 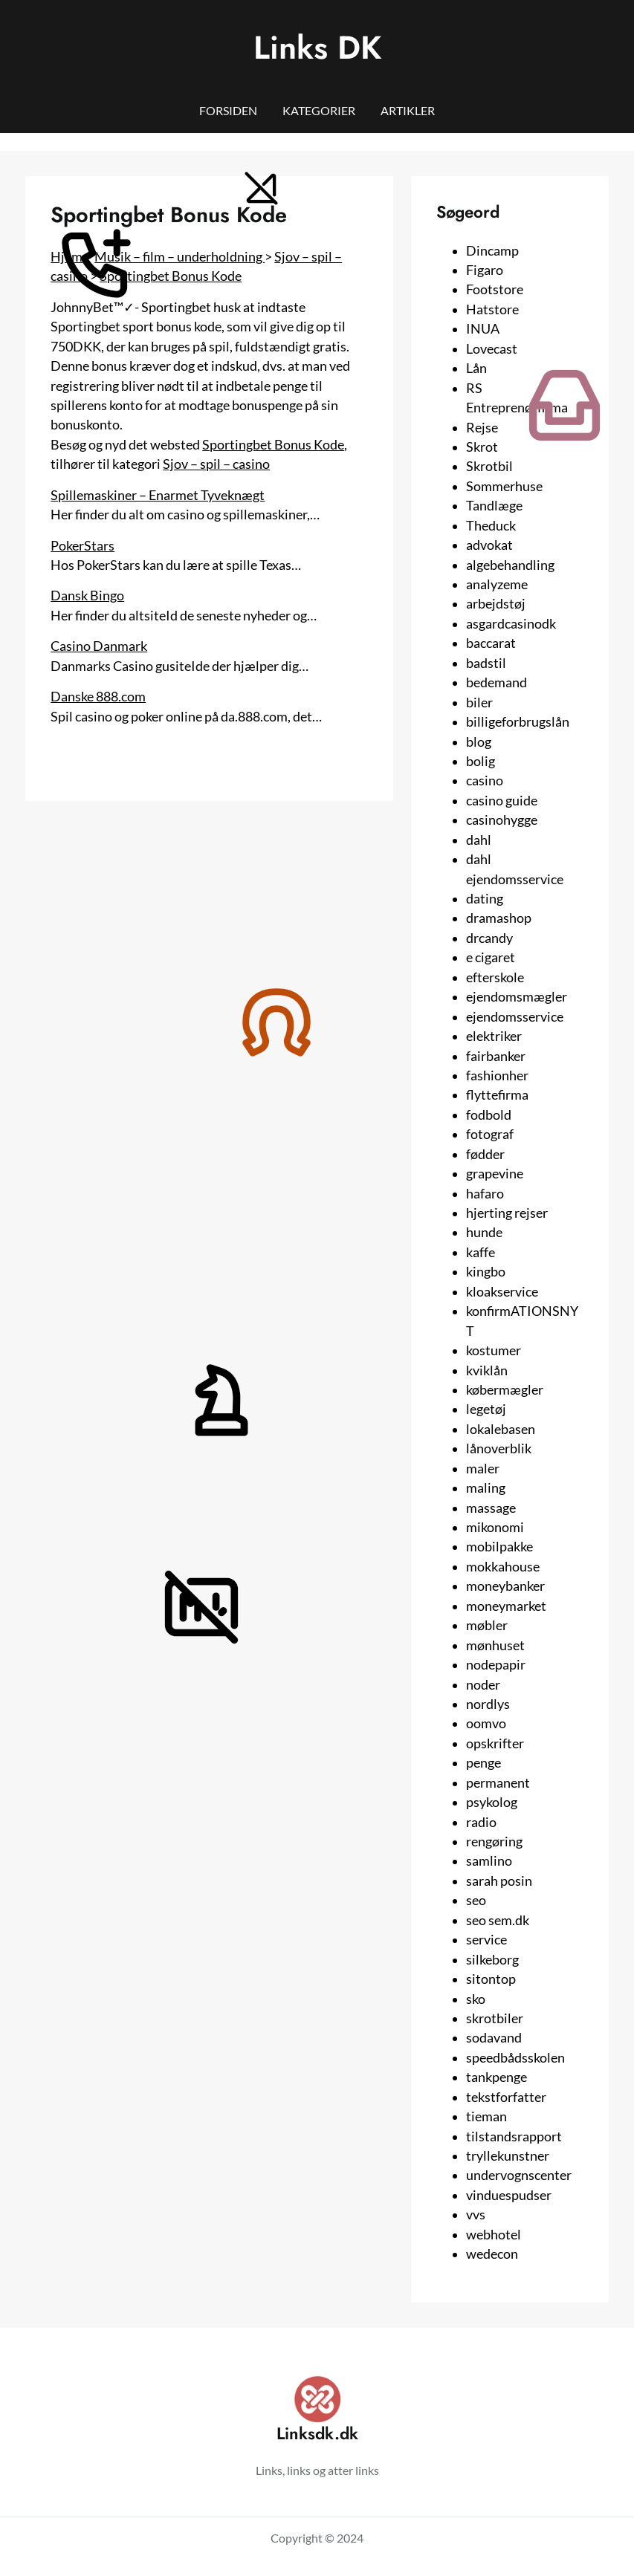 I want to click on view your inbox, so click(x=564, y=405).